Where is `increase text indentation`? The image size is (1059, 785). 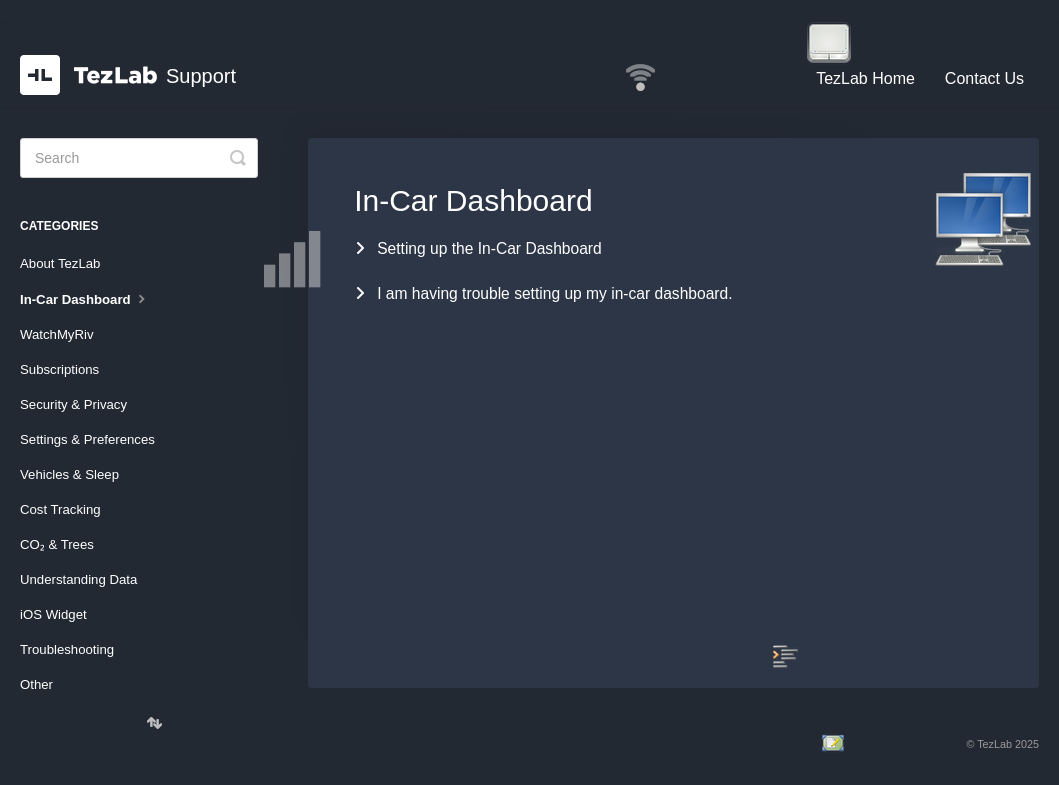 increase text indentation is located at coordinates (785, 657).